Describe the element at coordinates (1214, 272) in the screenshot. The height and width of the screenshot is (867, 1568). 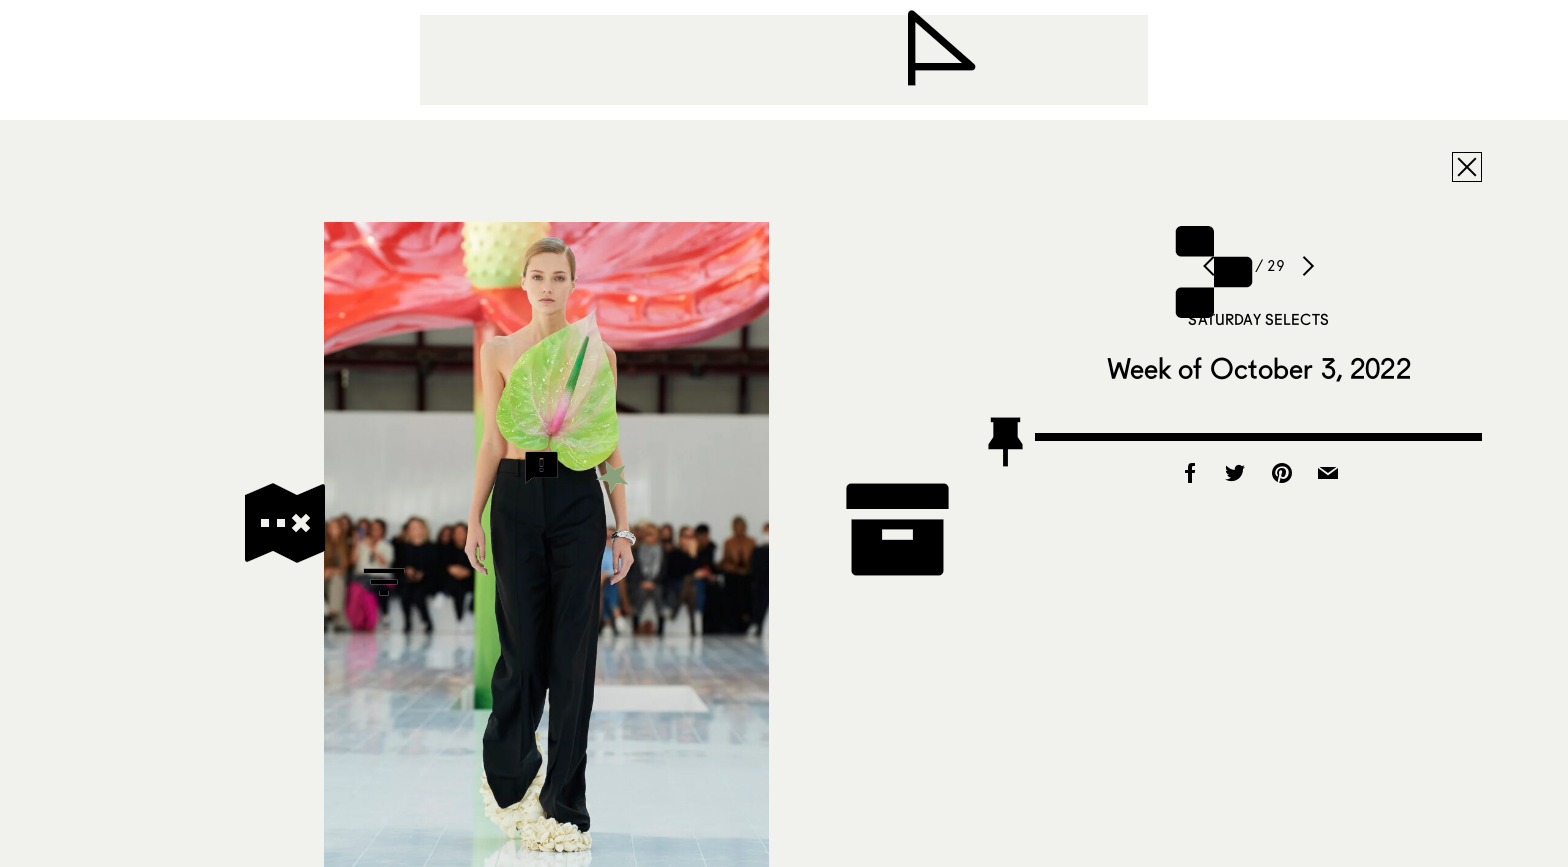
I see `open replit` at that location.